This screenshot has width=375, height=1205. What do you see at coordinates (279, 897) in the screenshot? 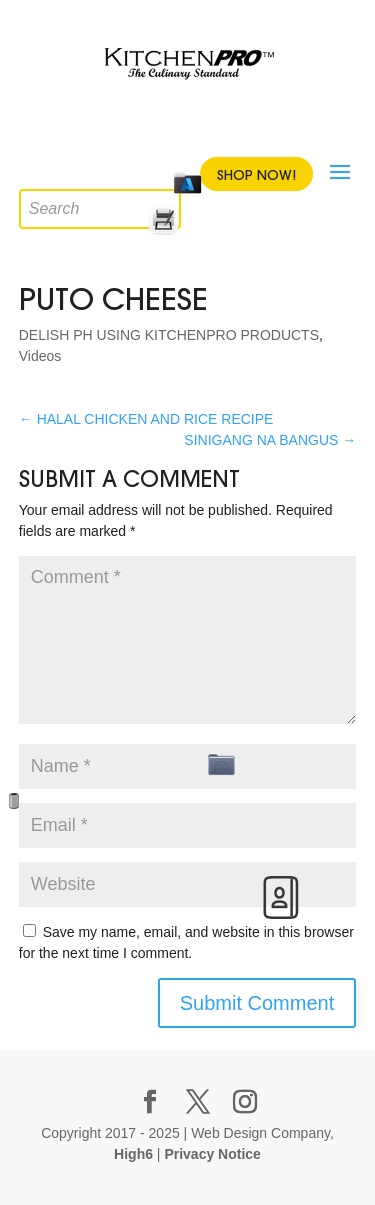
I see `open contacts app` at bounding box center [279, 897].